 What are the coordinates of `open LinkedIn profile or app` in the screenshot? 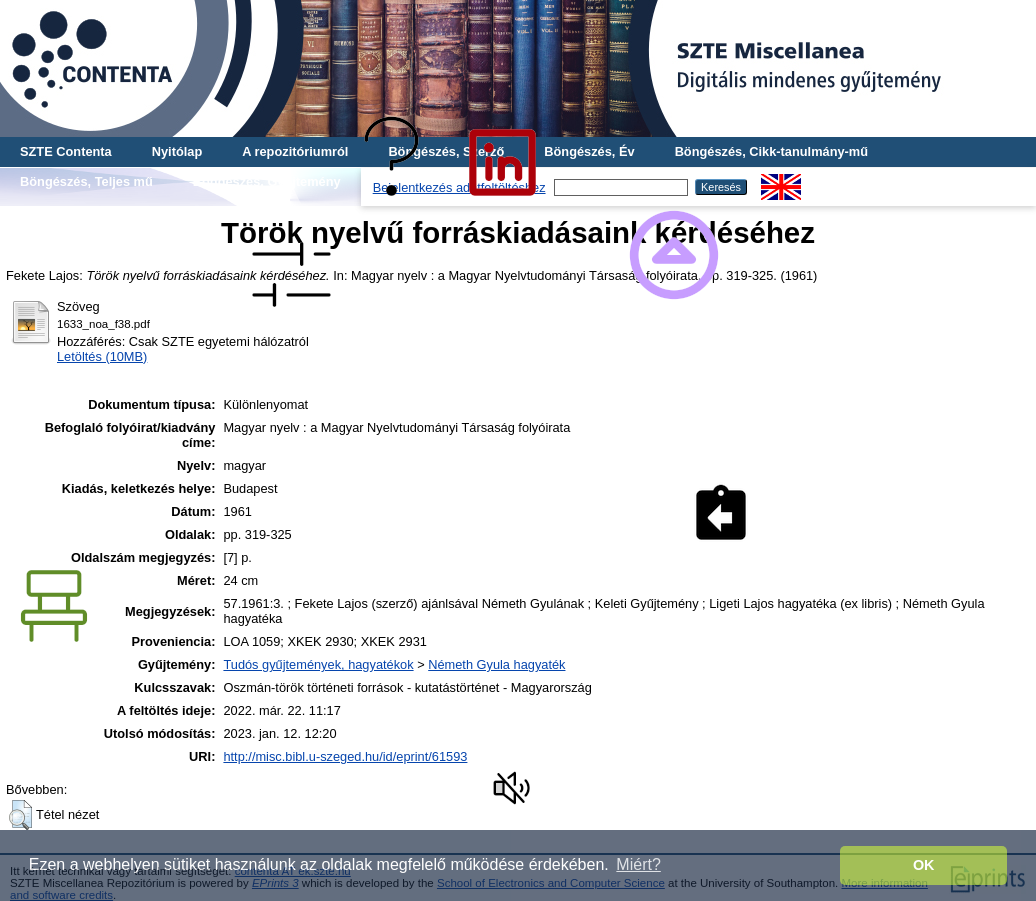 It's located at (502, 162).